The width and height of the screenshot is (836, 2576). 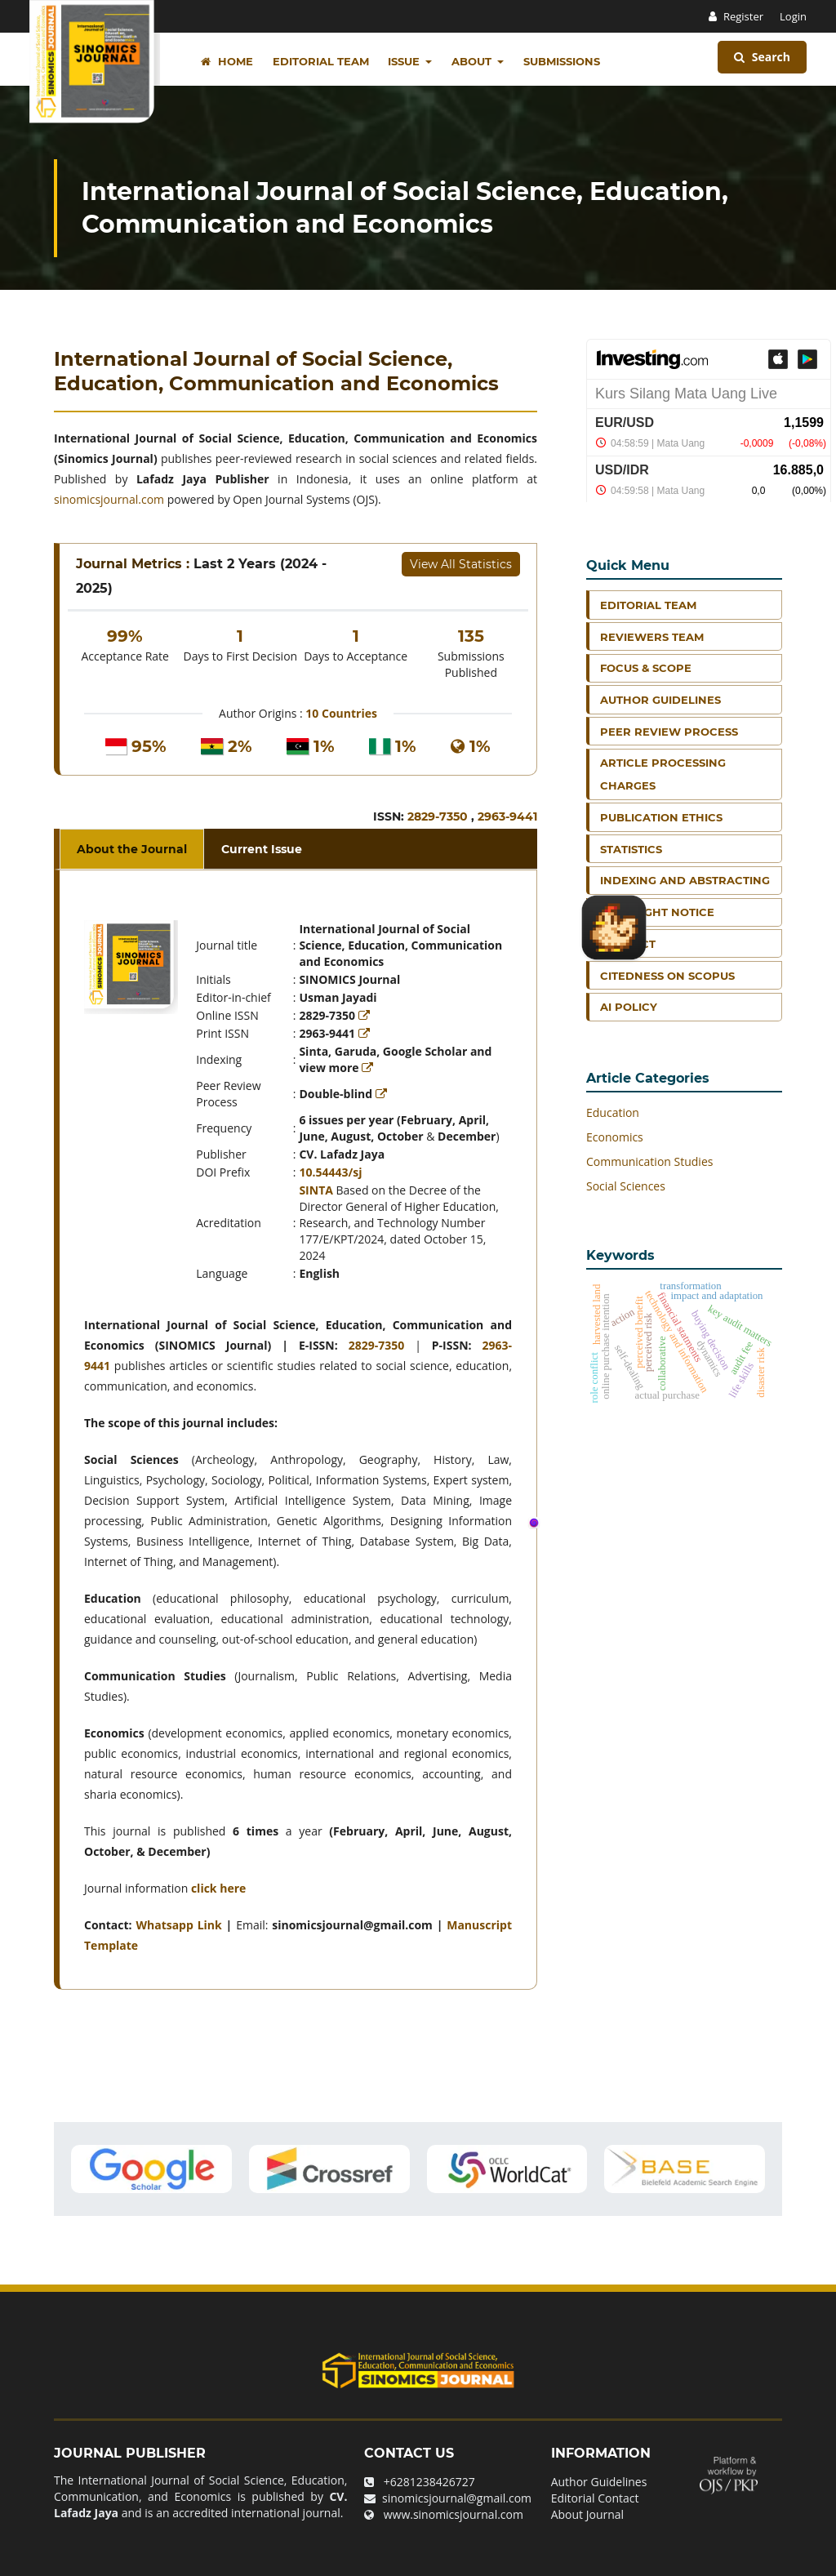 What do you see at coordinates (534, 1523) in the screenshot?
I see `open transporter app for uploading content to app store connect` at bounding box center [534, 1523].